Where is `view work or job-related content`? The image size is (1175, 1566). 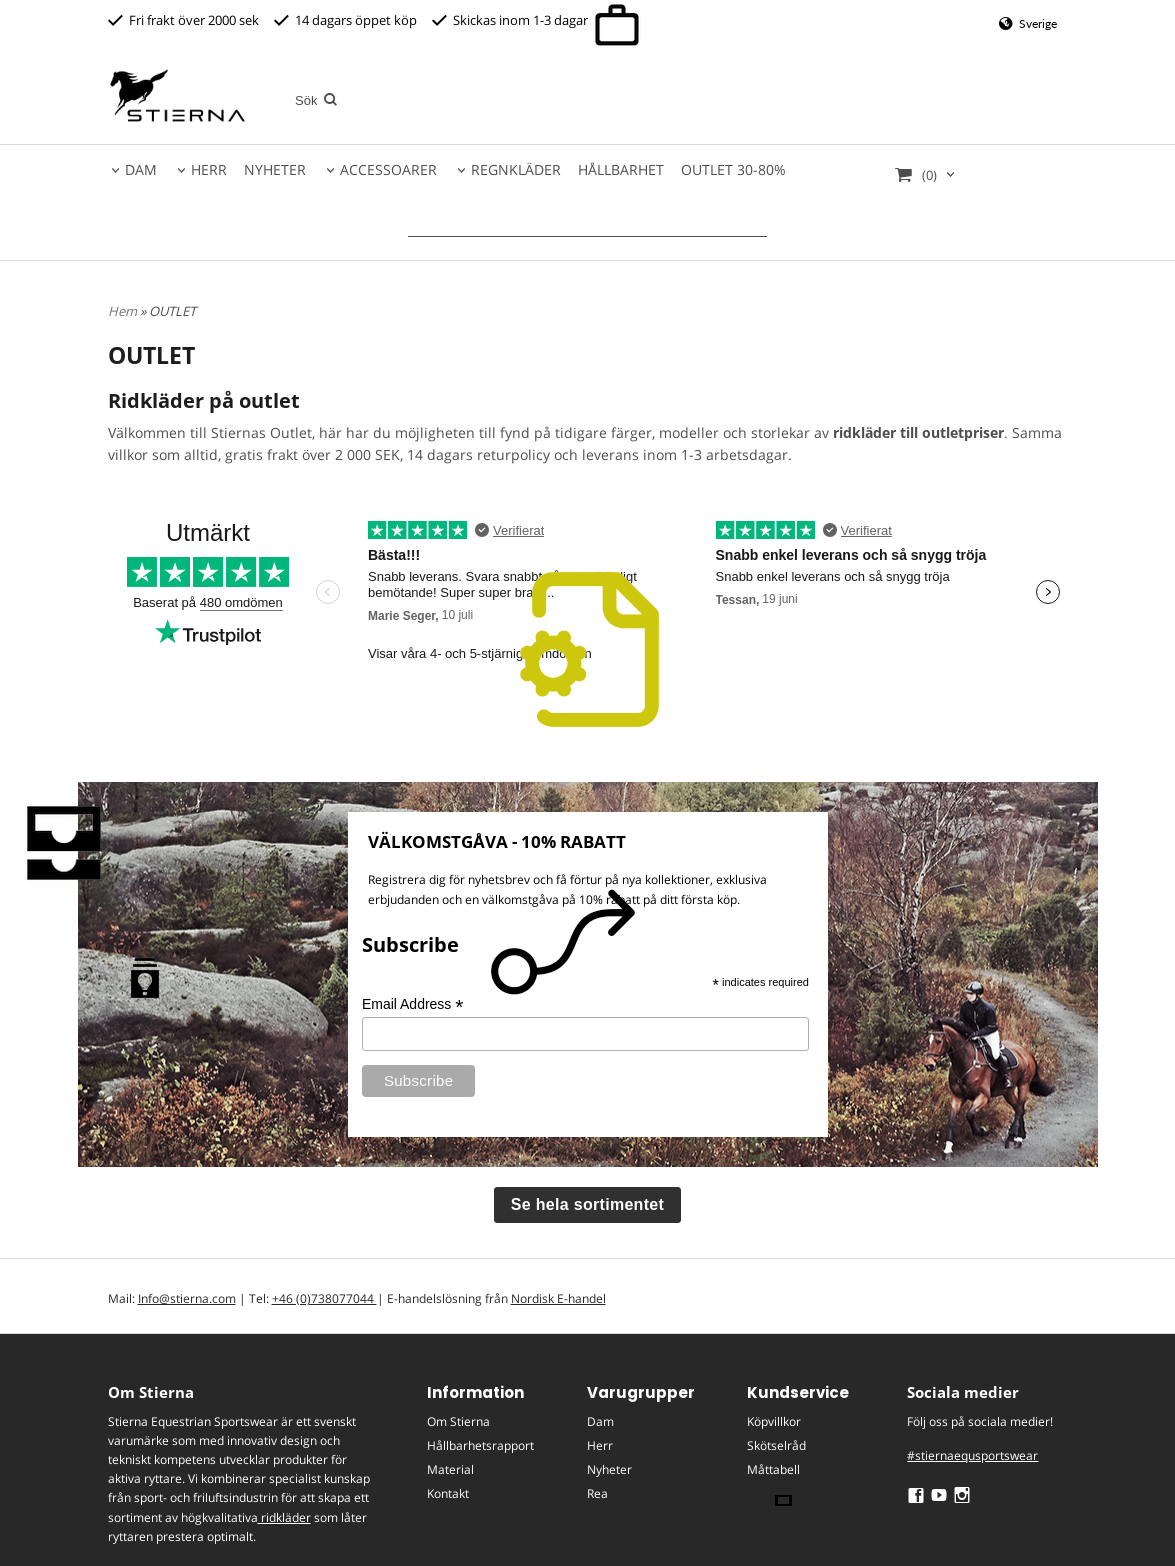
view work or job-related content is located at coordinates (617, 26).